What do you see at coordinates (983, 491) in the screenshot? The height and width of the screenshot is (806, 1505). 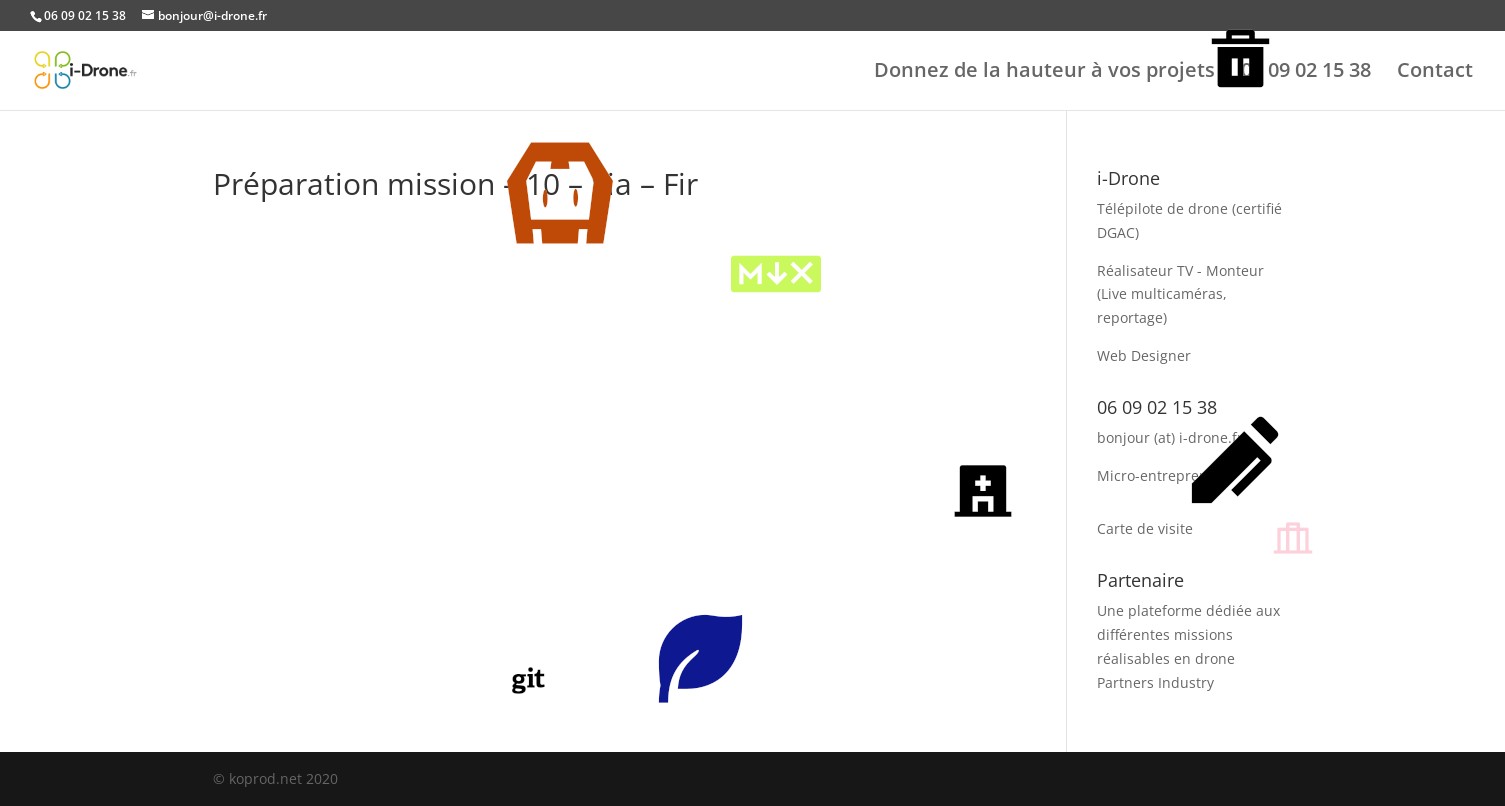 I see `find nearby hospitals` at bounding box center [983, 491].